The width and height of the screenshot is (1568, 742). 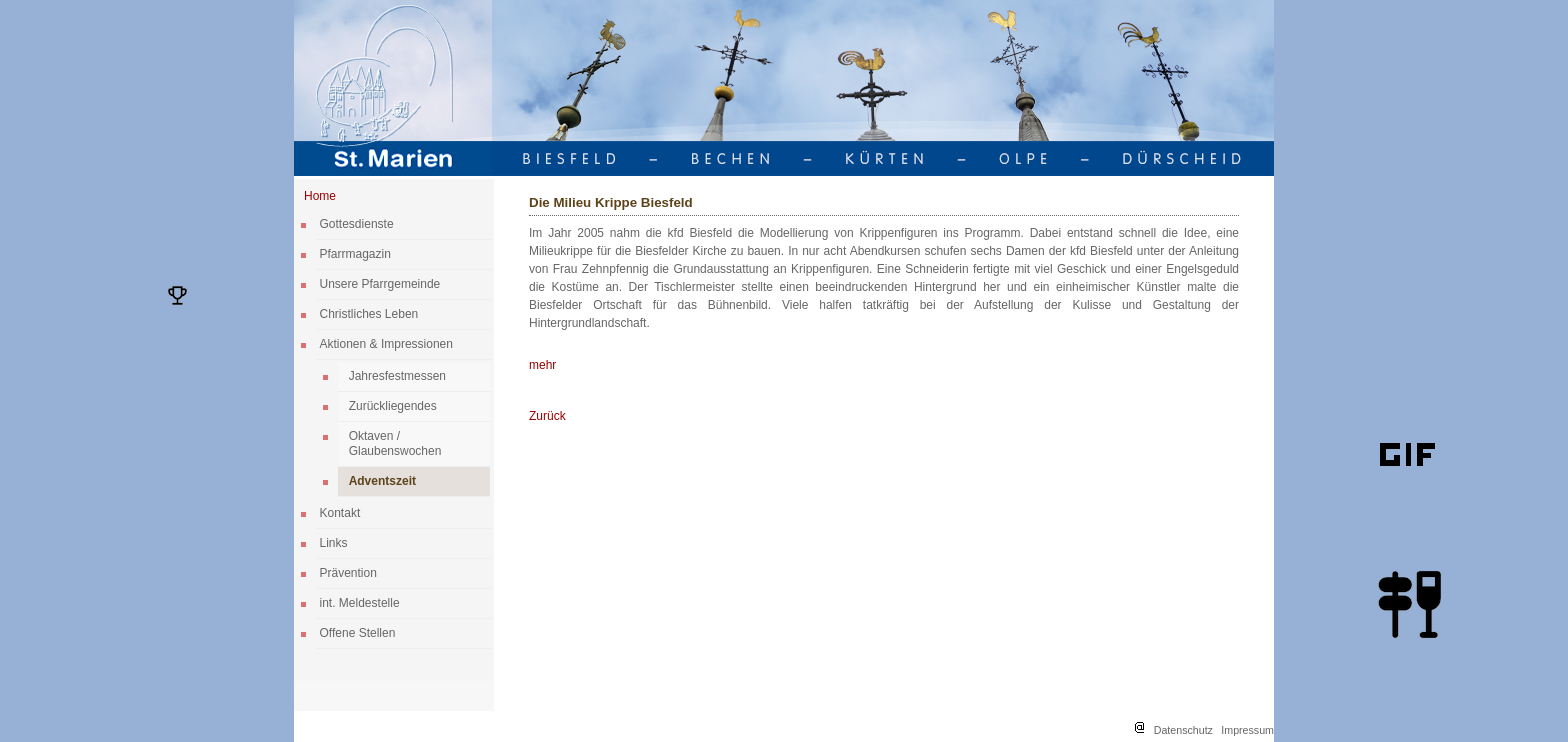 I want to click on view achievements or awards, so click(x=177, y=295).